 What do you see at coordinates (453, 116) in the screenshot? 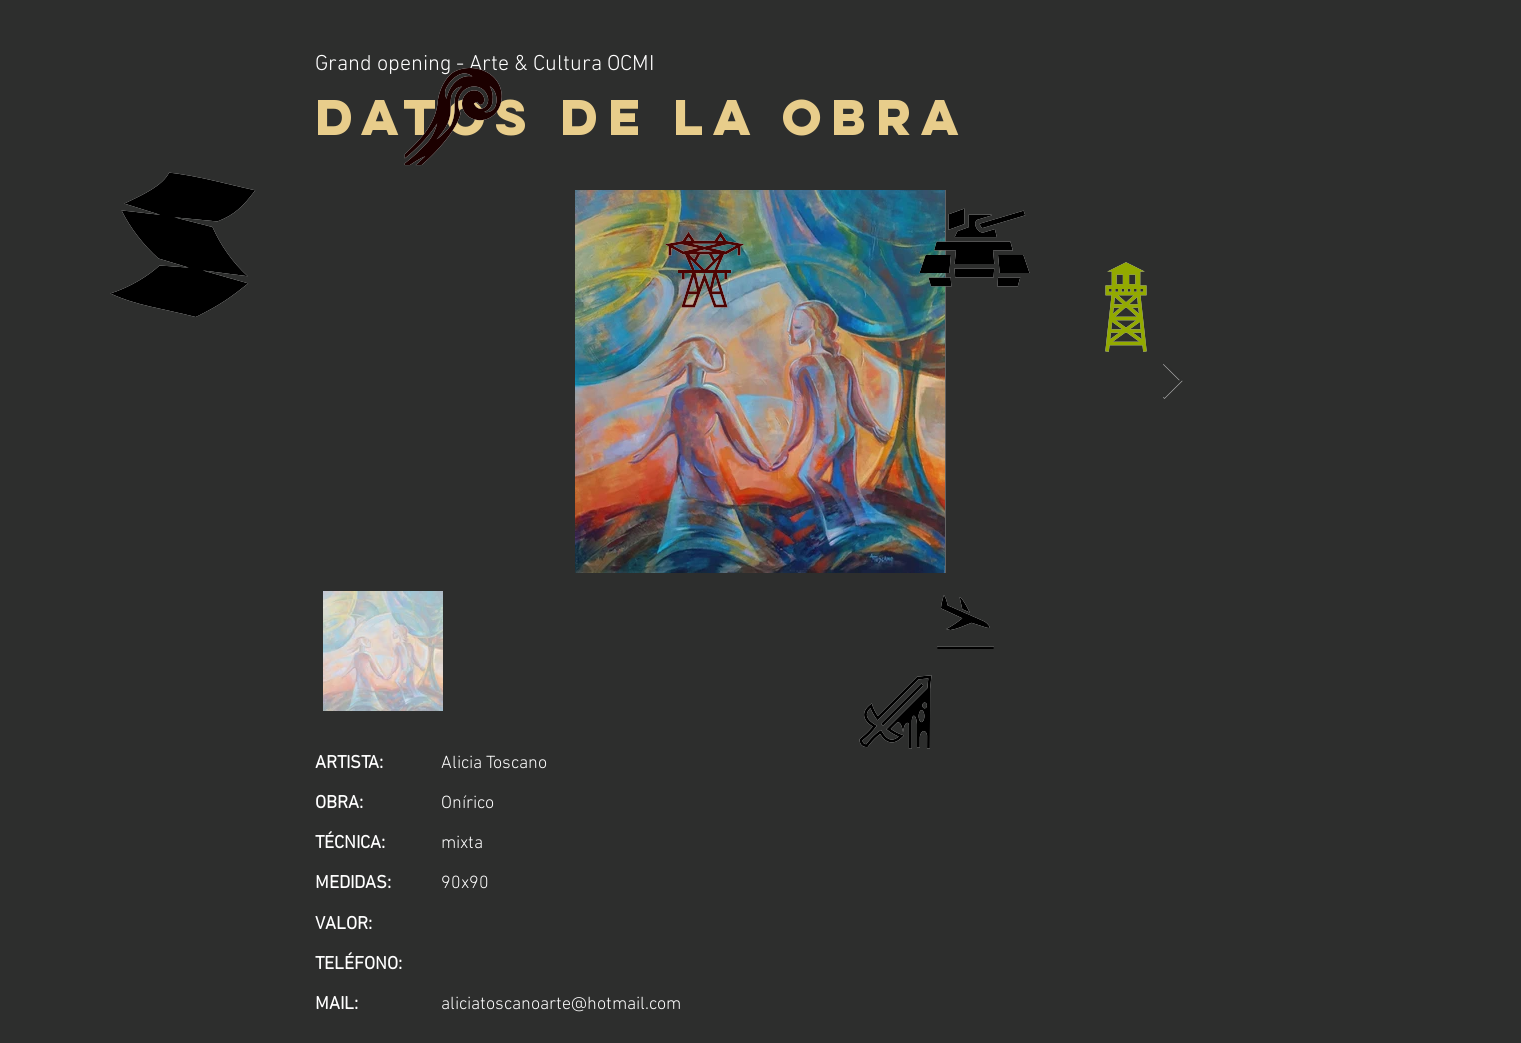
I see `select wizard or mage character class` at bounding box center [453, 116].